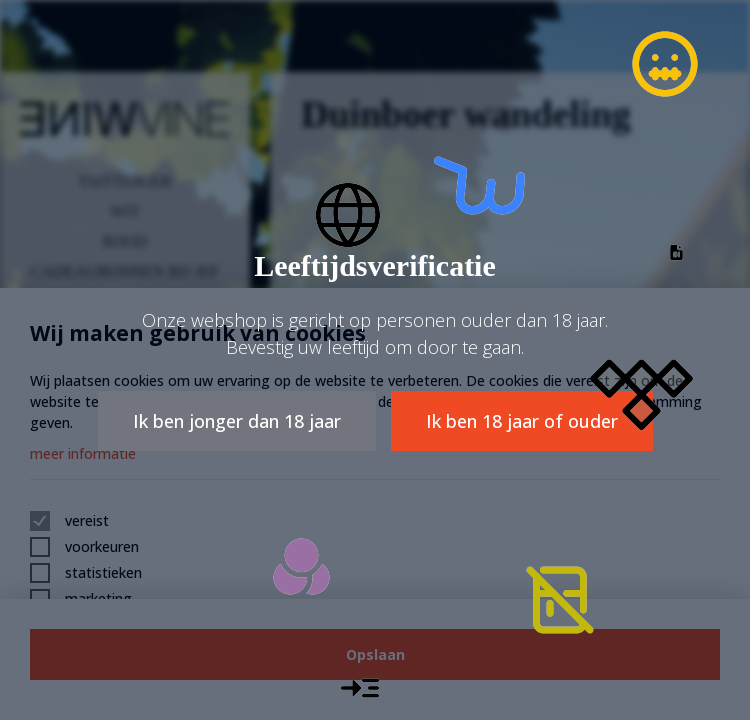 This screenshot has width=750, height=720. I want to click on expand to read more content, so click(360, 688).